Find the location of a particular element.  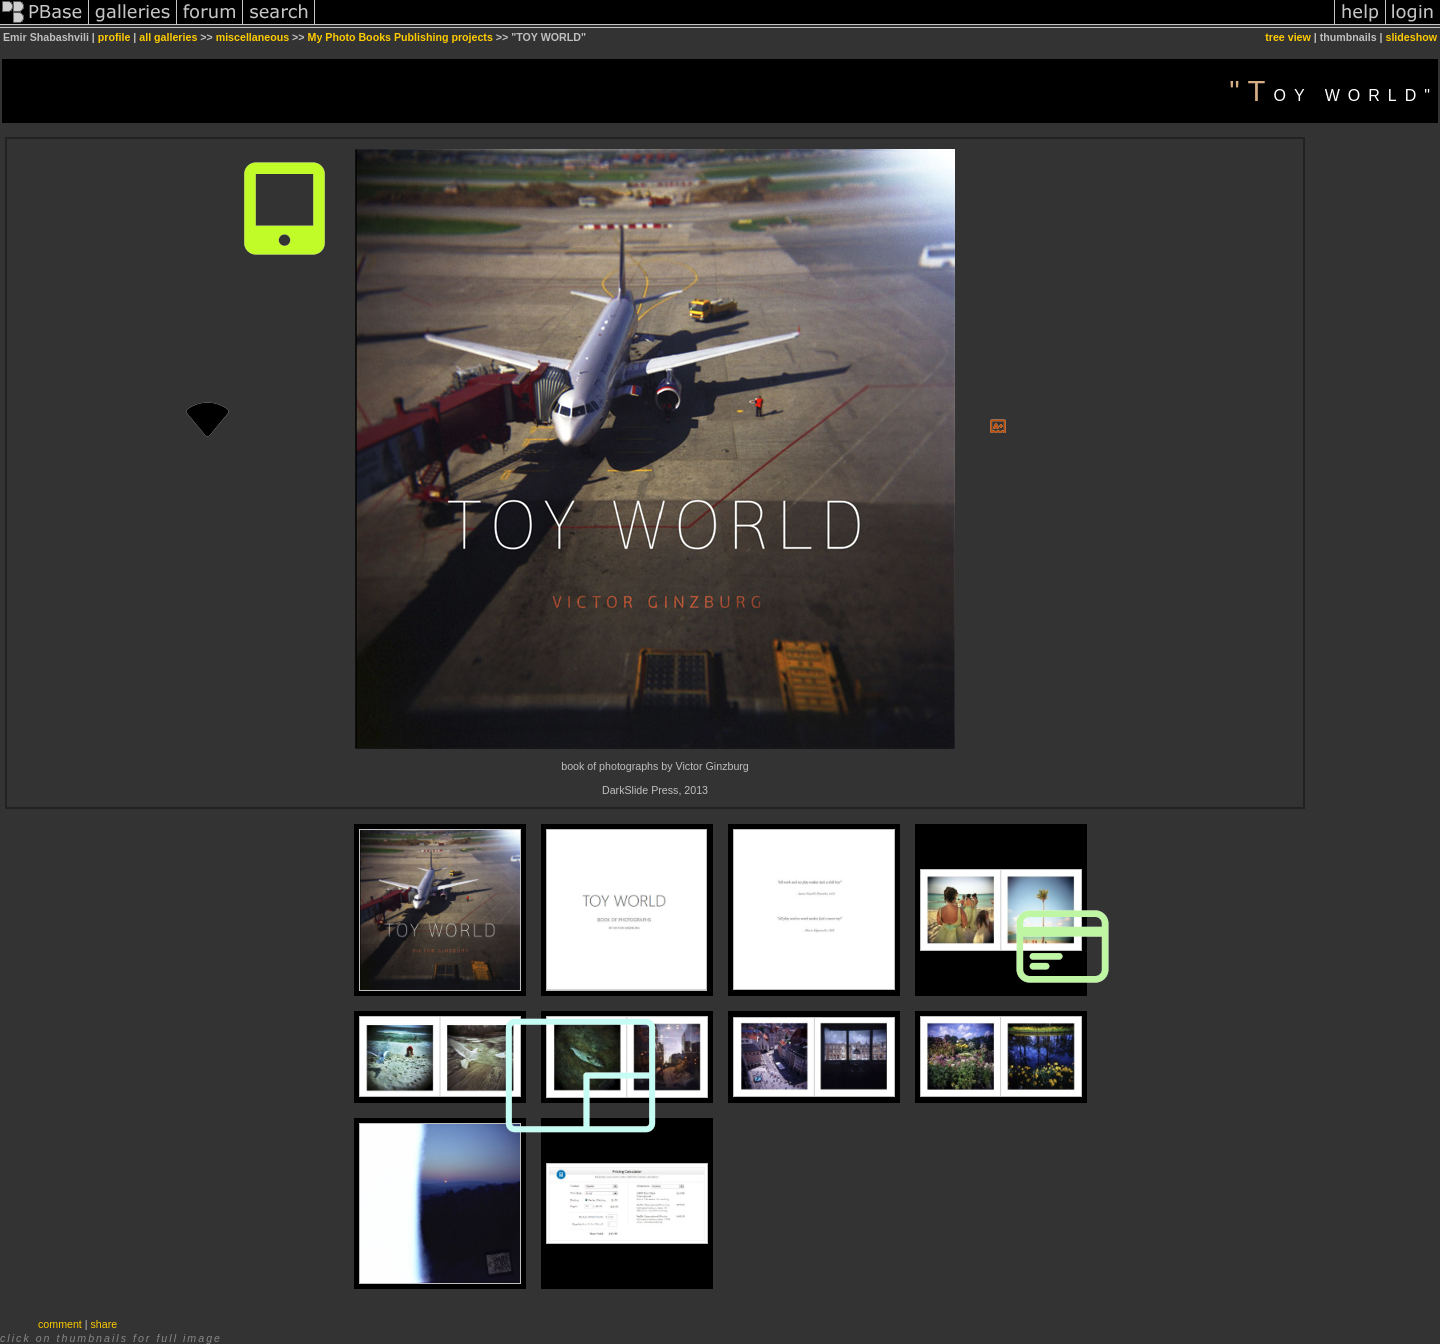

manage payment methods is located at coordinates (1062, 946).